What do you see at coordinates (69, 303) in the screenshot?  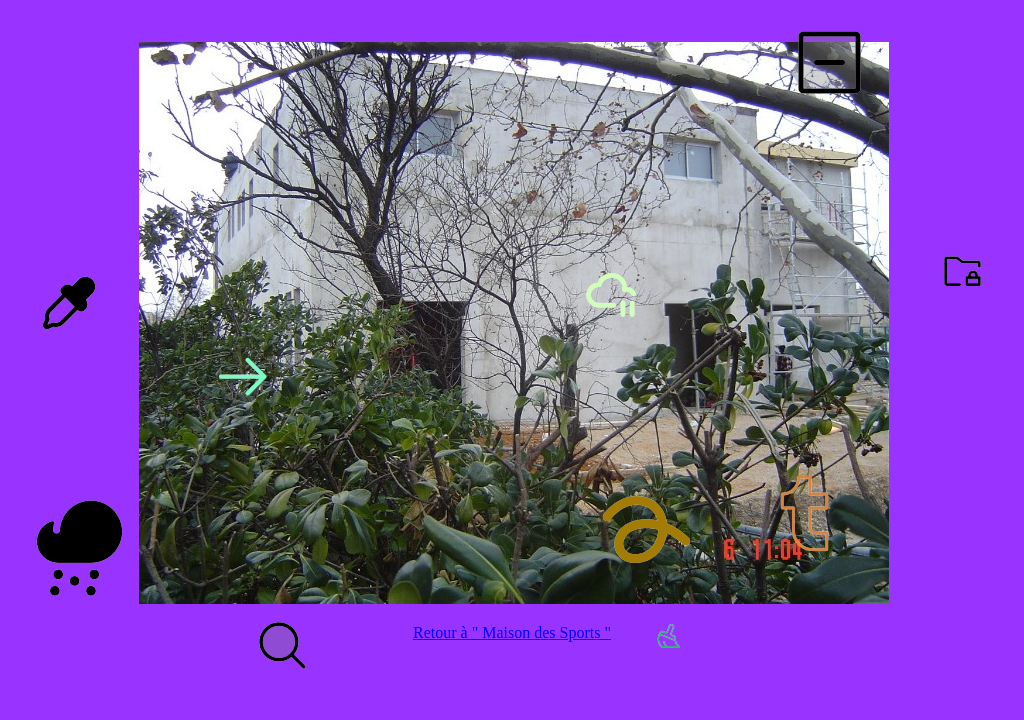 I see `pick a color from the canvas` at bounding box center [69, 303].